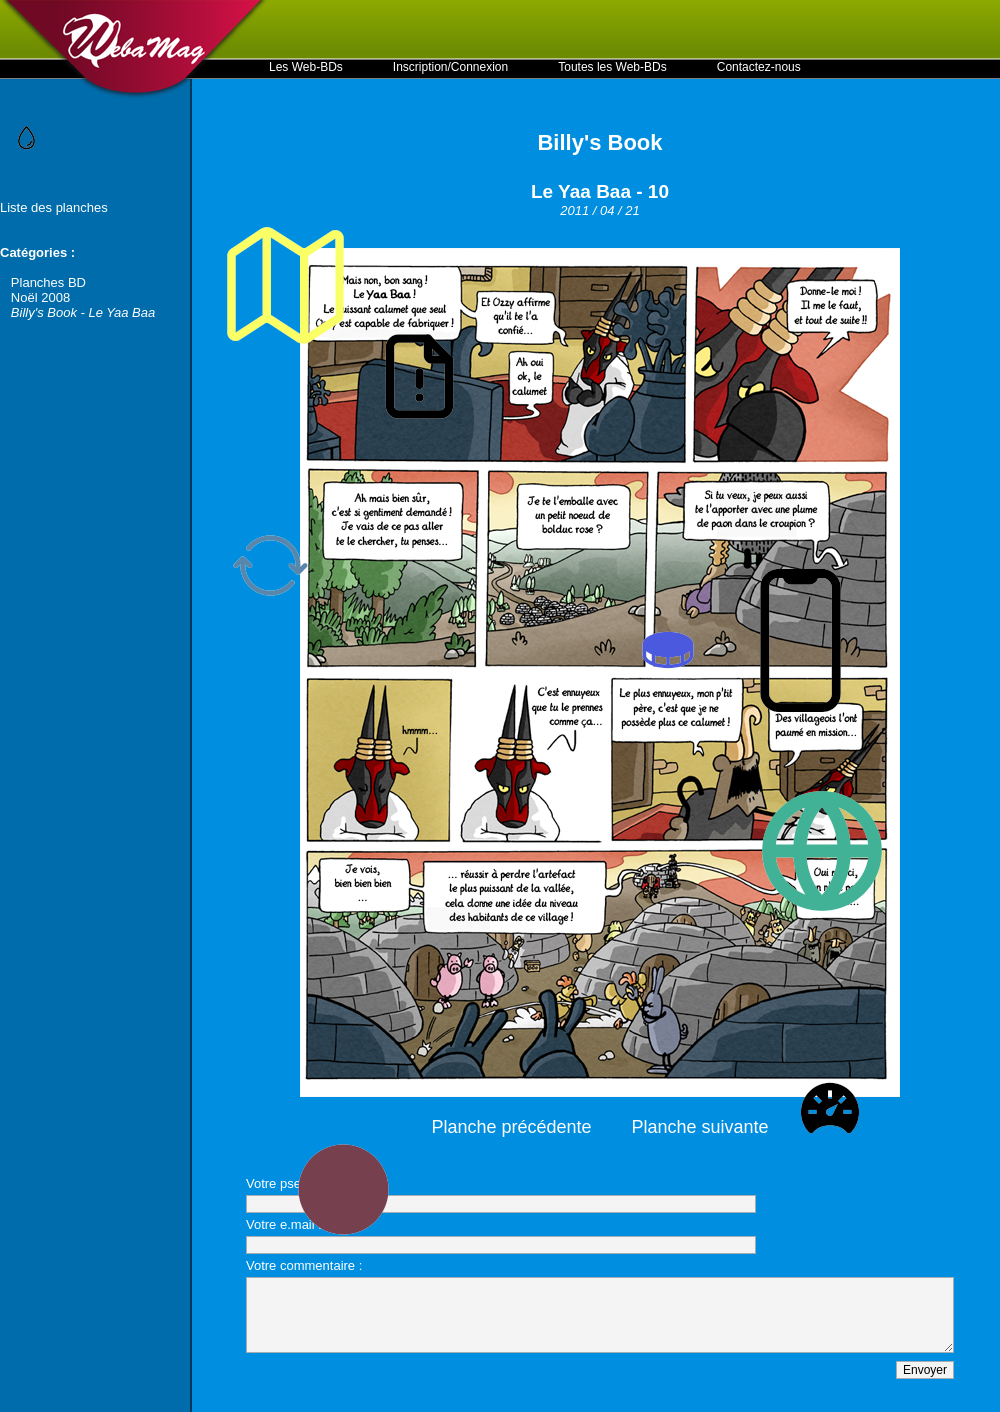  I want to click on indicates water or hydration tracking, so click(26, 137).